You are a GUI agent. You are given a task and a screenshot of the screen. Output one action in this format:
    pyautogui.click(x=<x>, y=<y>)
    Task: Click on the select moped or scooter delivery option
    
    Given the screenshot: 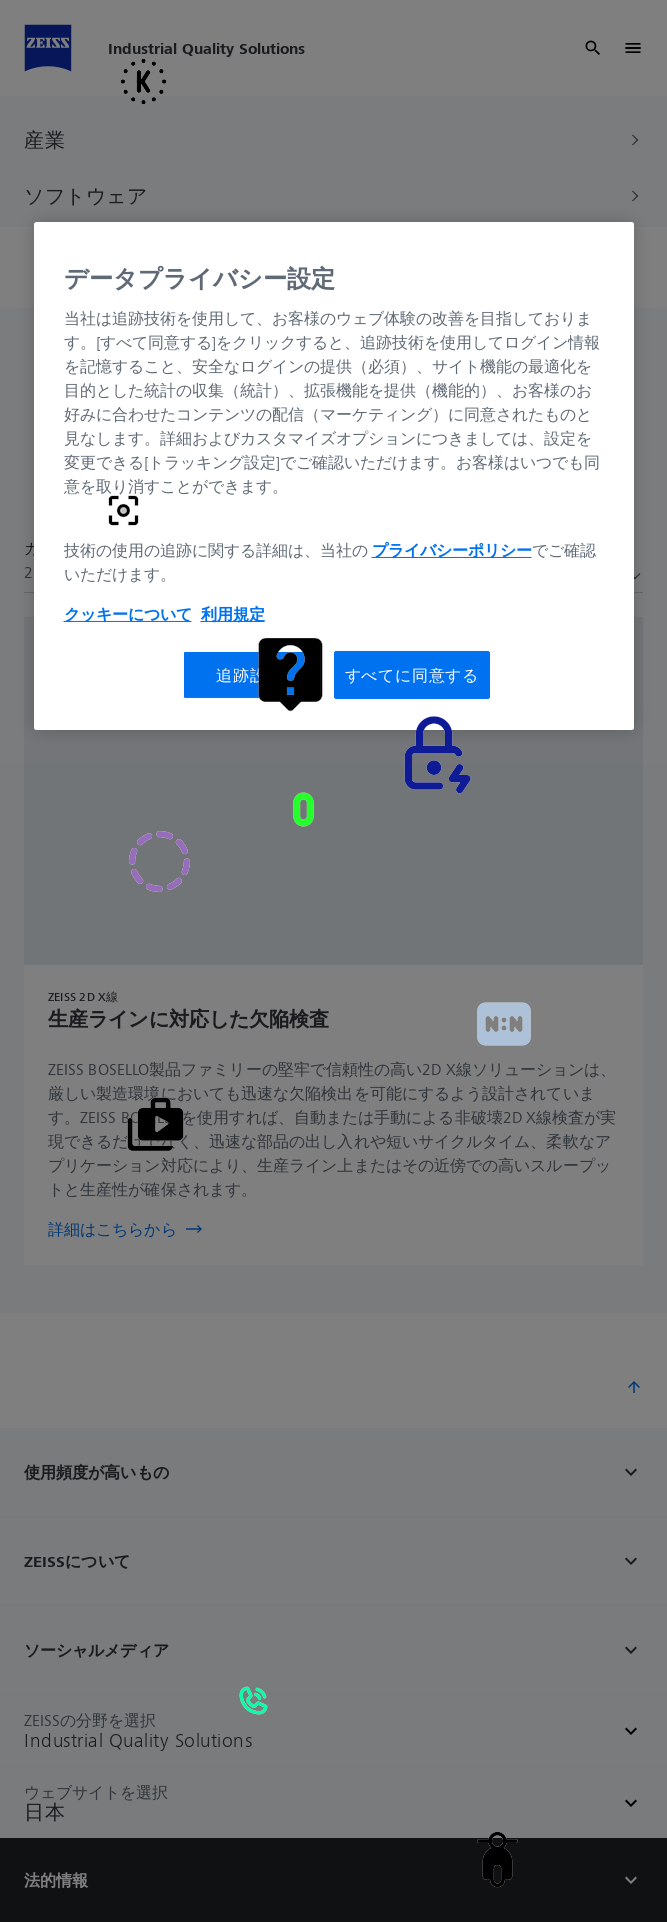 What is the action you would take?
    pyautogui.click(x=497, y=1859)
    